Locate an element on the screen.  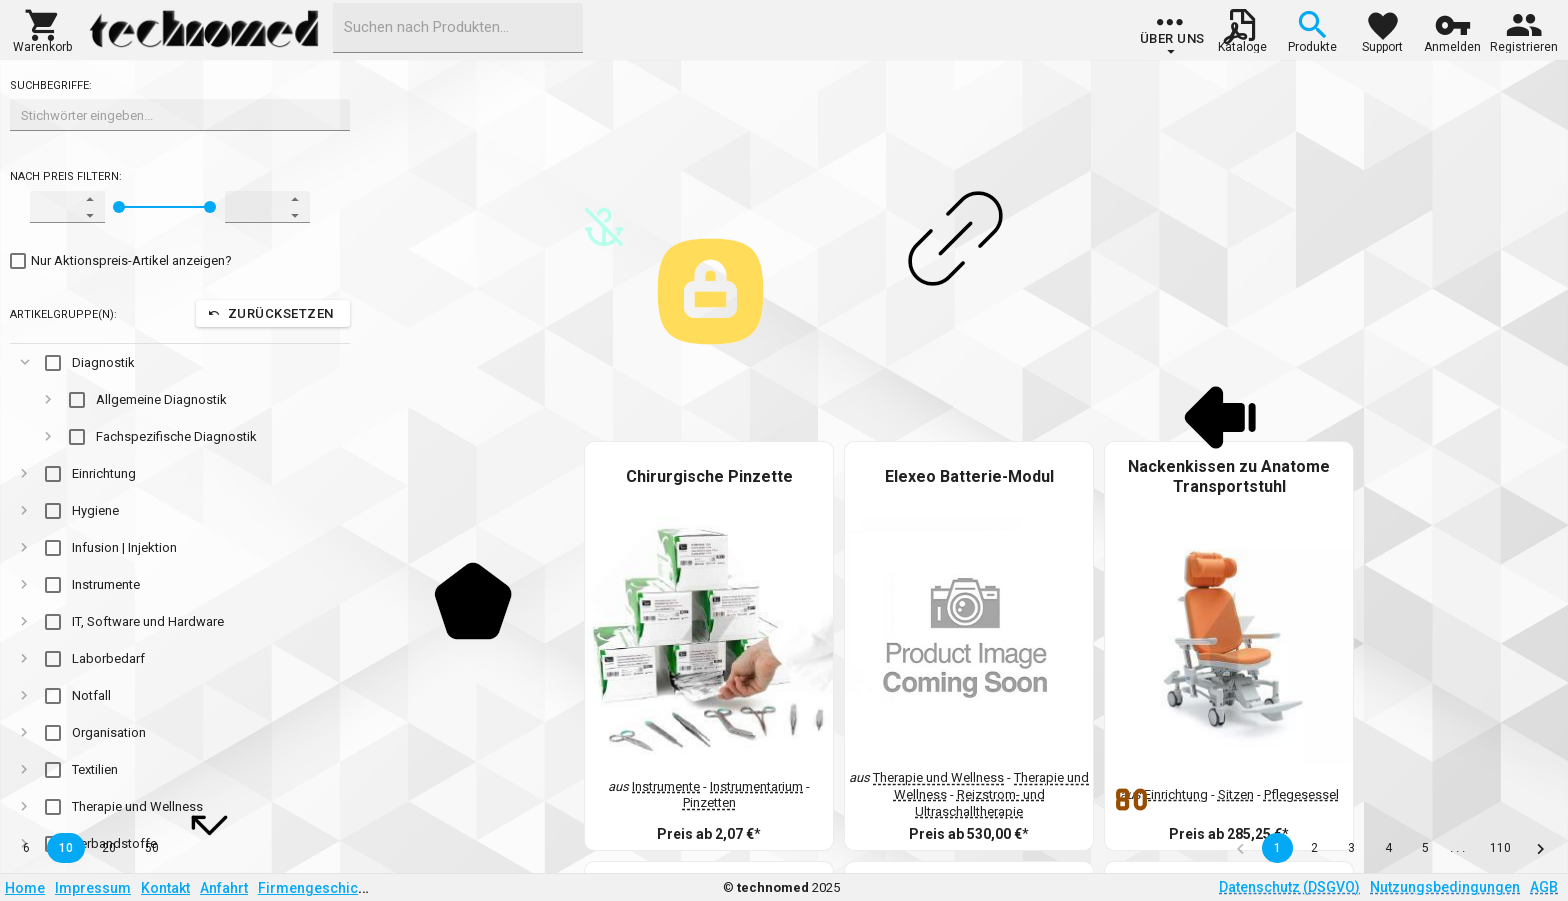
go back to the previous screen is located at coordinates (1219, 417).